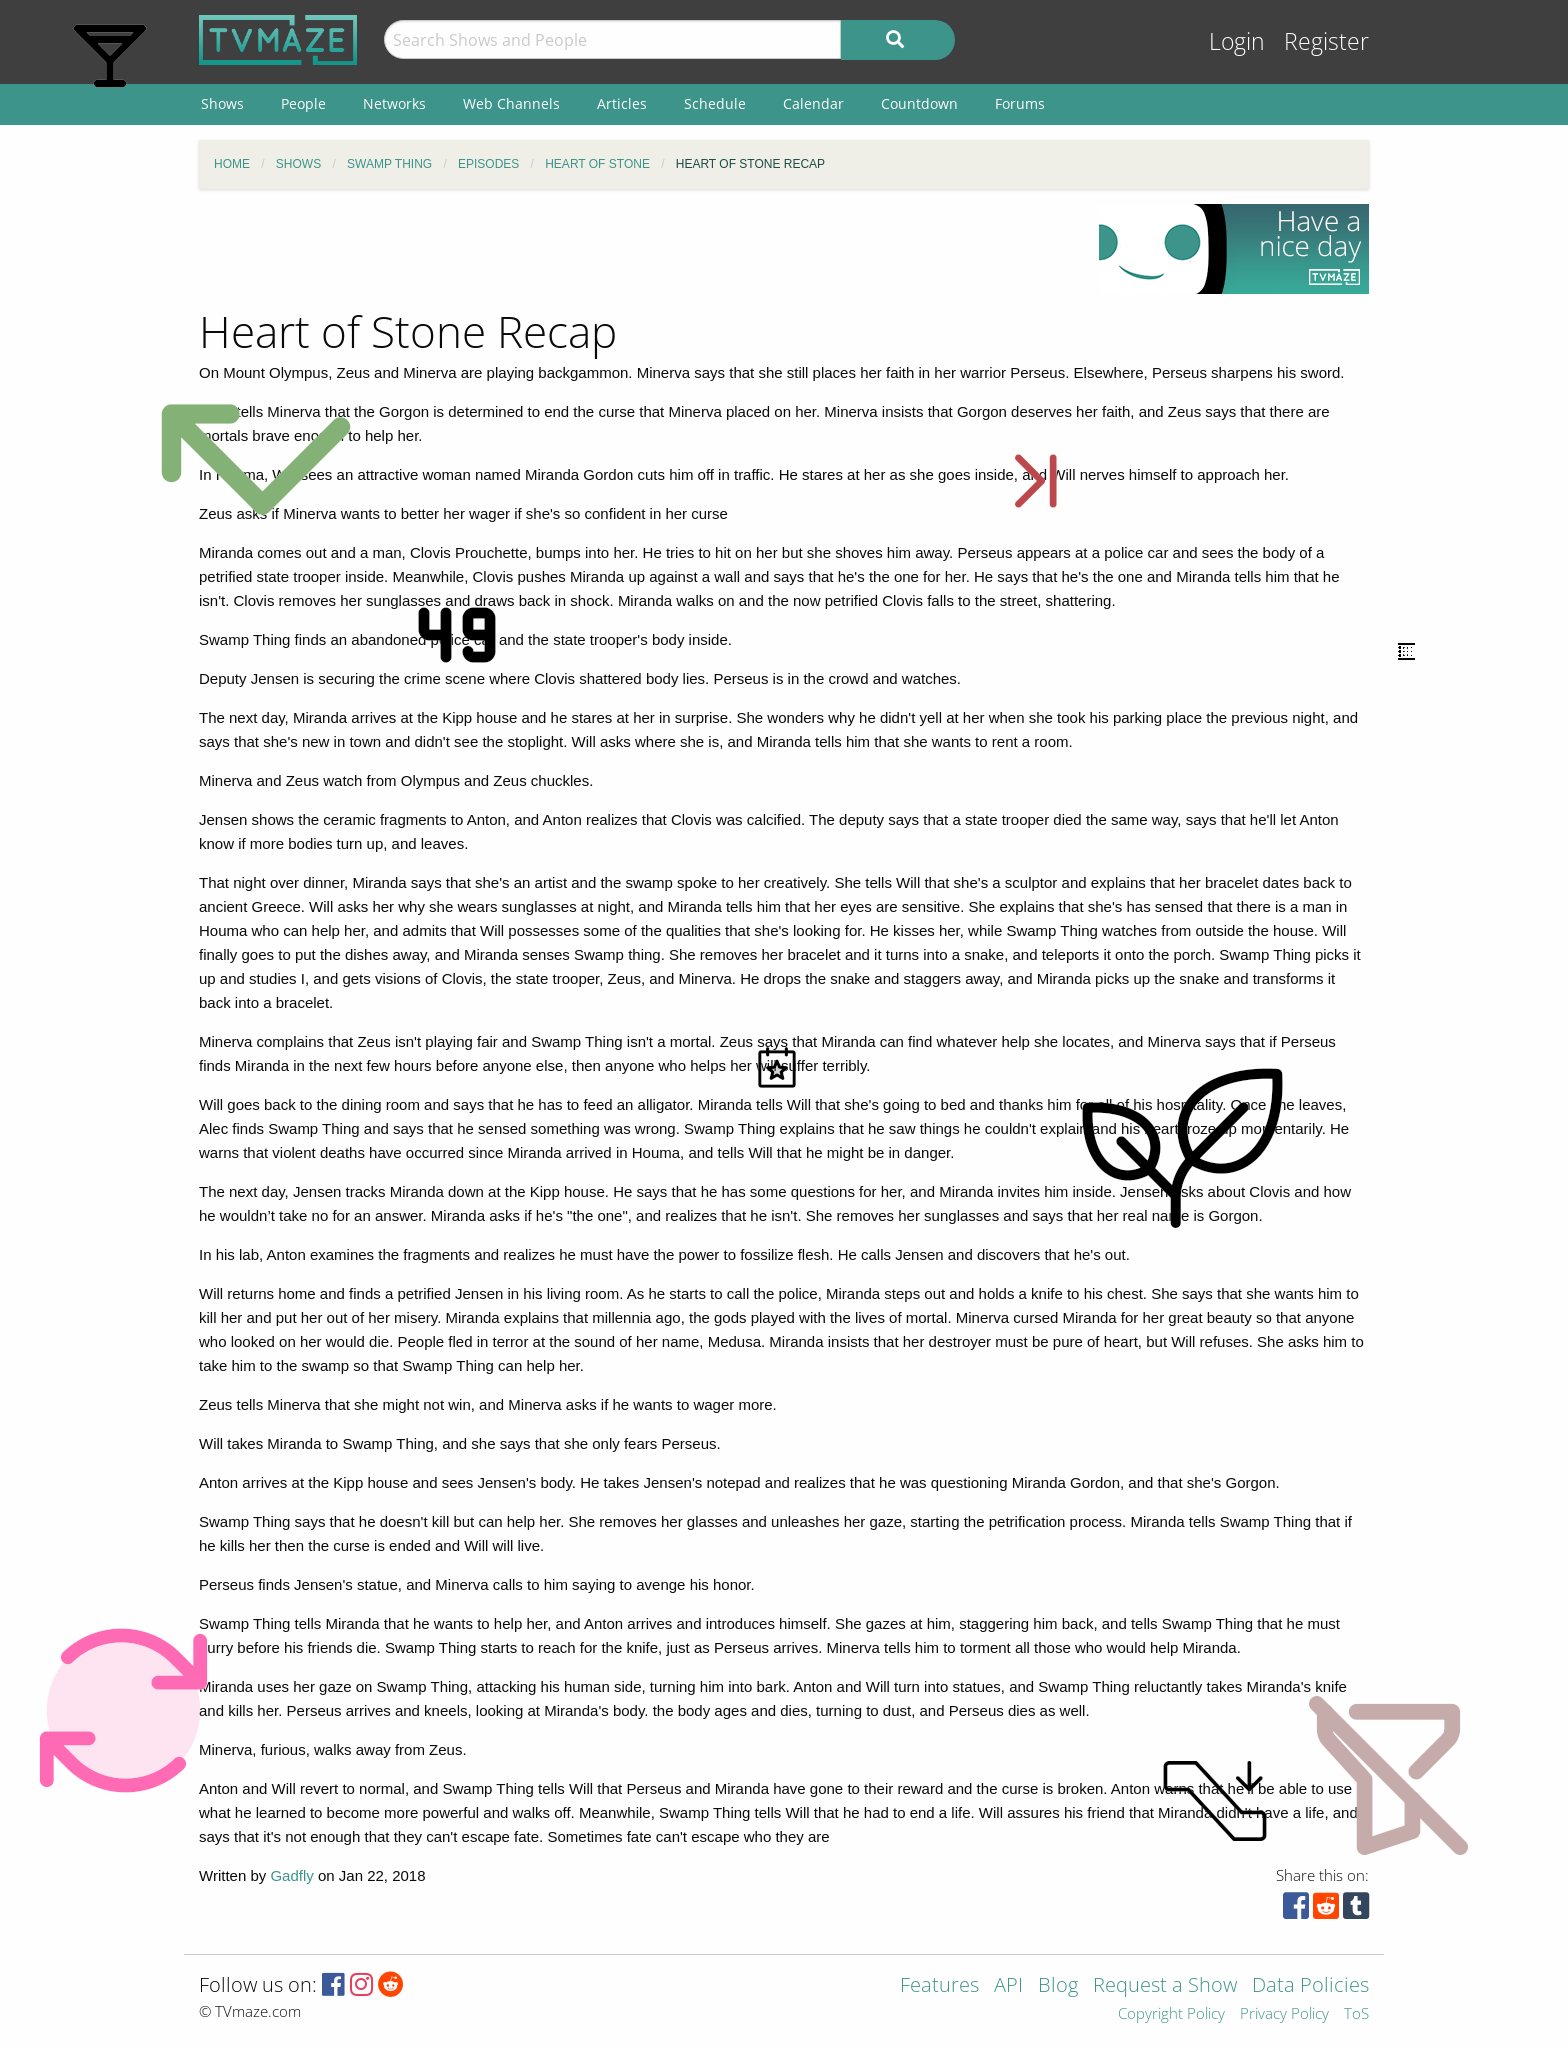 Image resolution: width=1568 pixels, height=2048 pixels. I want to click on indicates escalator going down, so click(1215, 1801).